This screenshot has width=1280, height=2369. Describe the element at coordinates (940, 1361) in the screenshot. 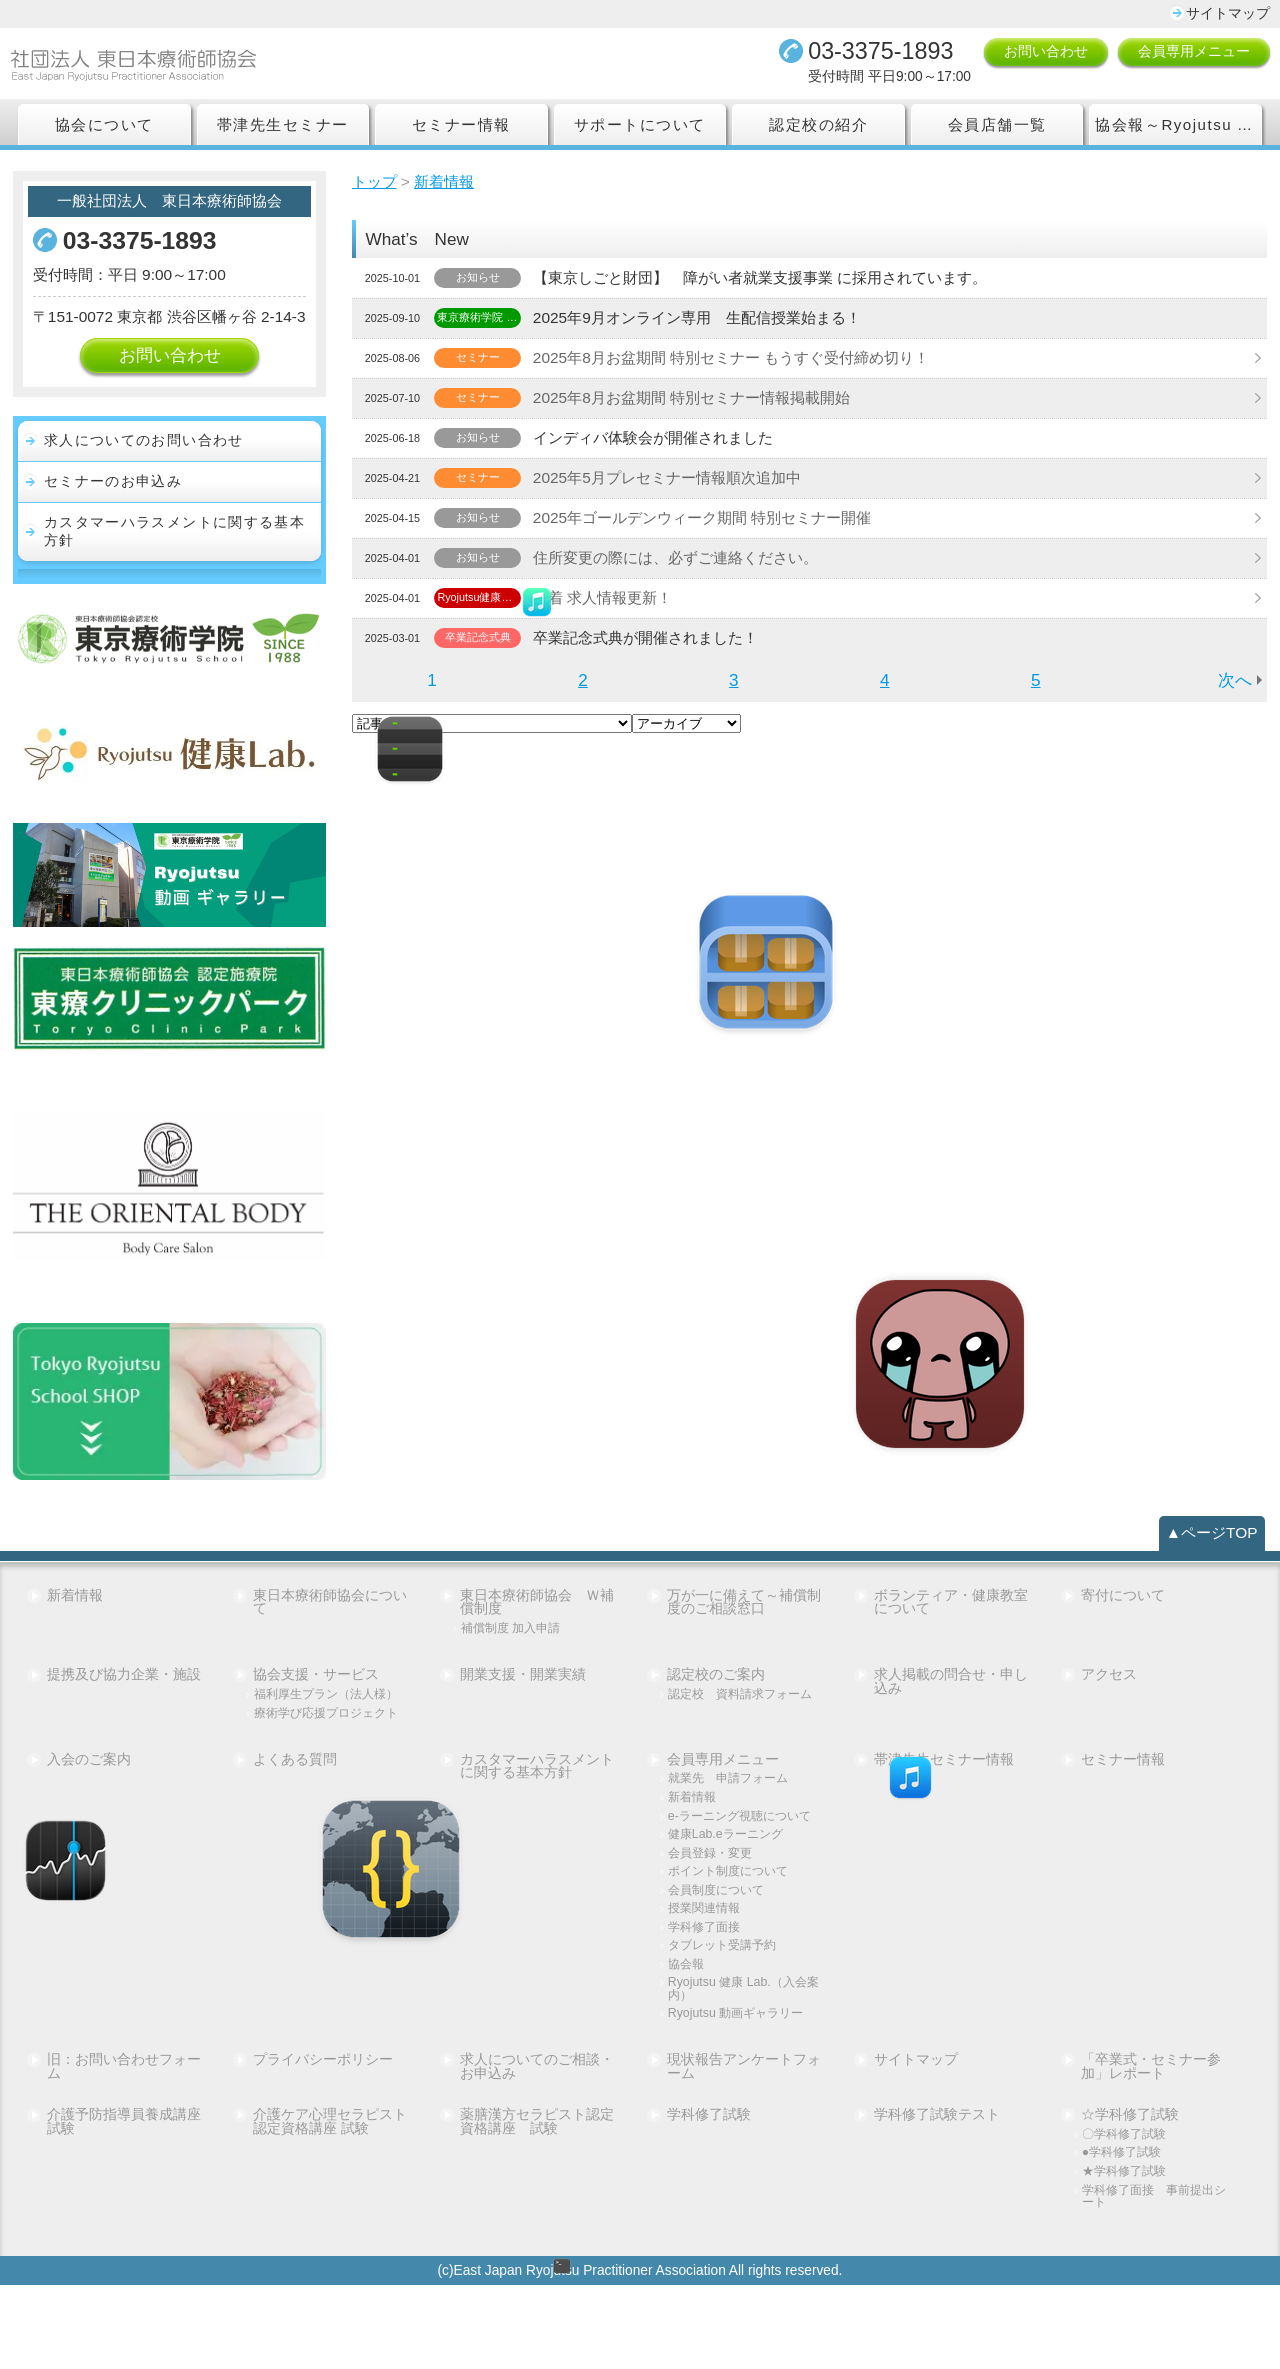

I see `launch the binding of isaac: rebirth game` at that location.